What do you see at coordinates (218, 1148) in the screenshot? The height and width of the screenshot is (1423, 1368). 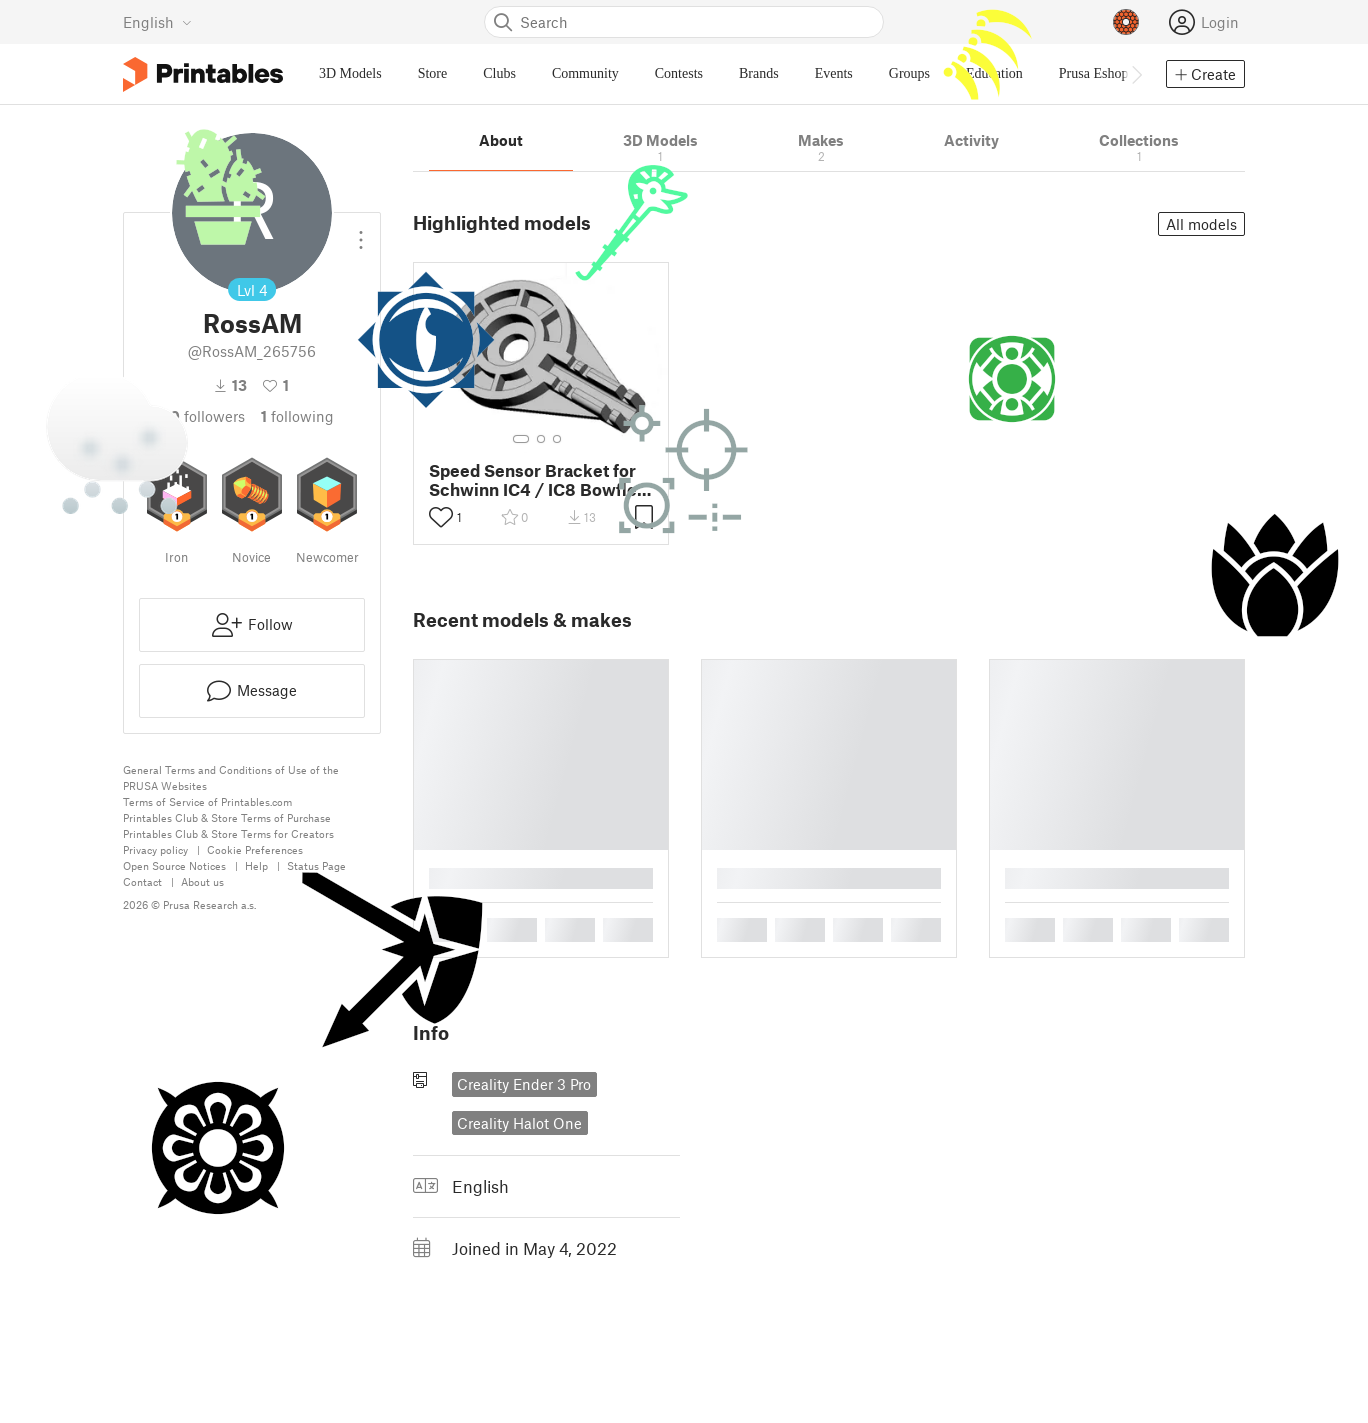 I see `decorative floral game emblem or badge` at bounding box center [218, 1148].